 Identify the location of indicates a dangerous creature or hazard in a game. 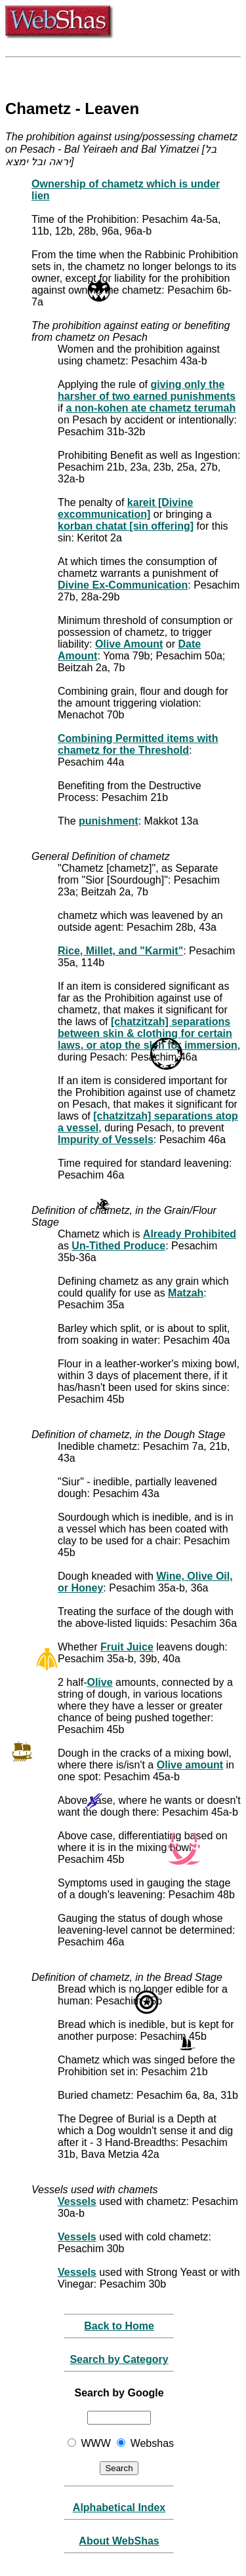
(103, 1204).